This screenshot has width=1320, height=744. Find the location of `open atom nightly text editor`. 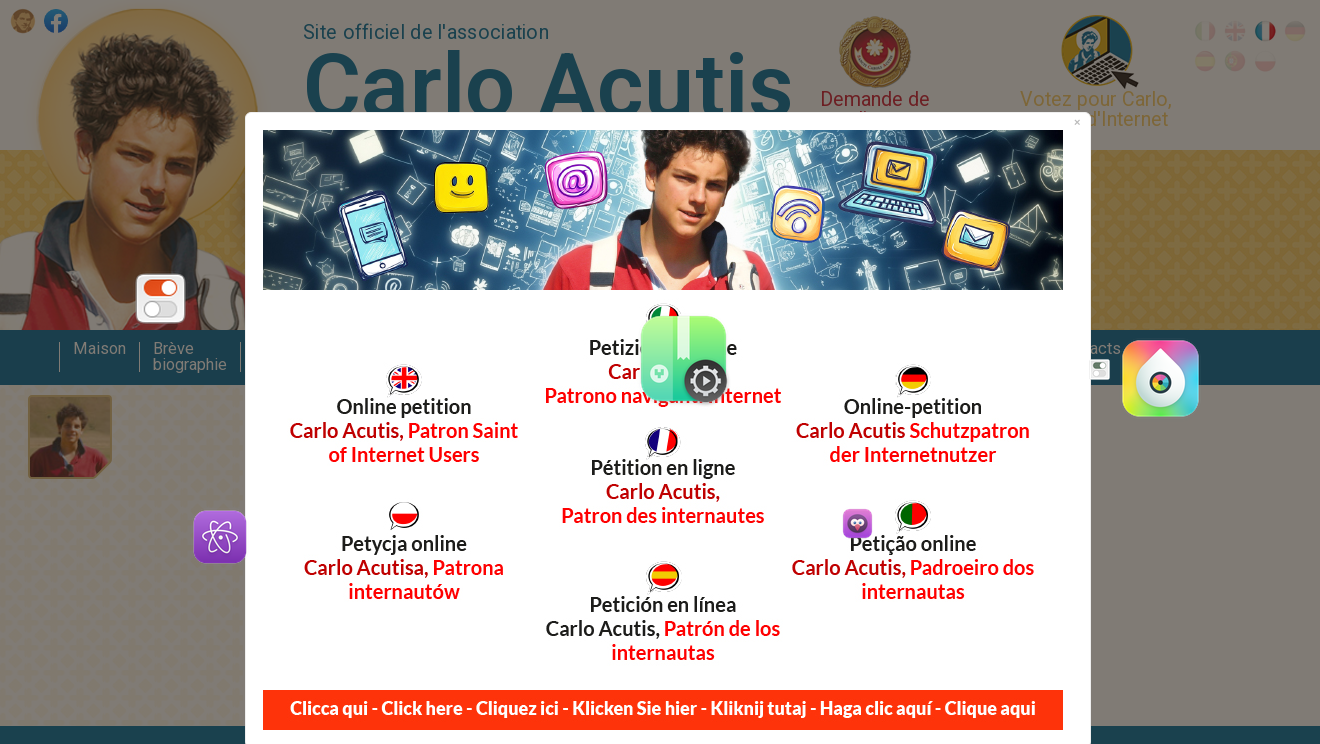

open atom nightly text editor is located at coordinates (220, 537).